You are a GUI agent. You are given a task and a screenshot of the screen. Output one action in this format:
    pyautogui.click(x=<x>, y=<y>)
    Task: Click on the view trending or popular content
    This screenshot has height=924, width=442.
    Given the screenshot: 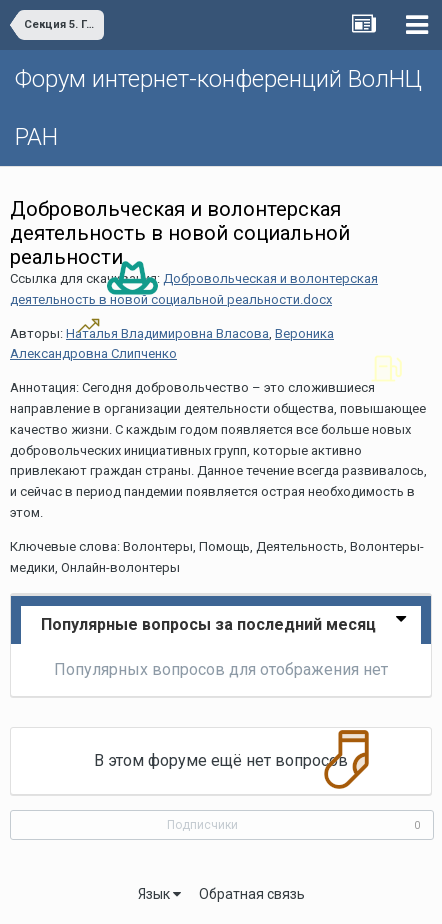 What is the action you would take?
    pyautogui.click(x=88, y=326)
    